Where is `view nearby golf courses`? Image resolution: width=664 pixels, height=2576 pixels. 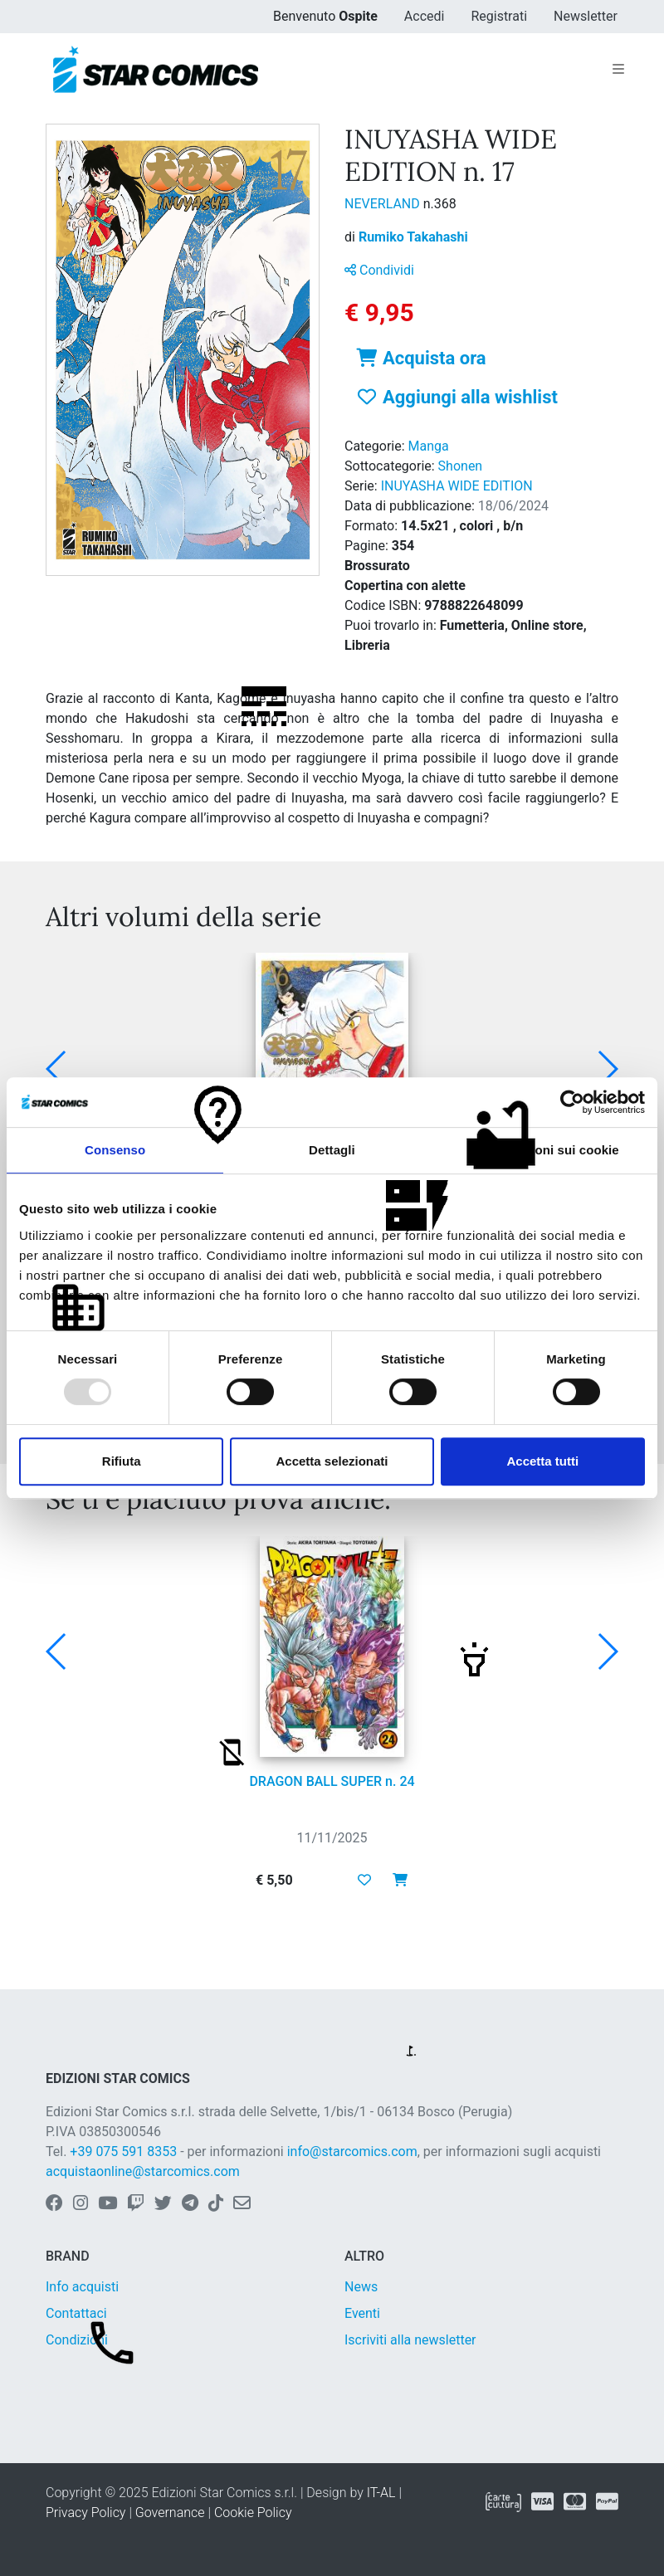 view nearby golf courses is located at coordinates (411, 2051).